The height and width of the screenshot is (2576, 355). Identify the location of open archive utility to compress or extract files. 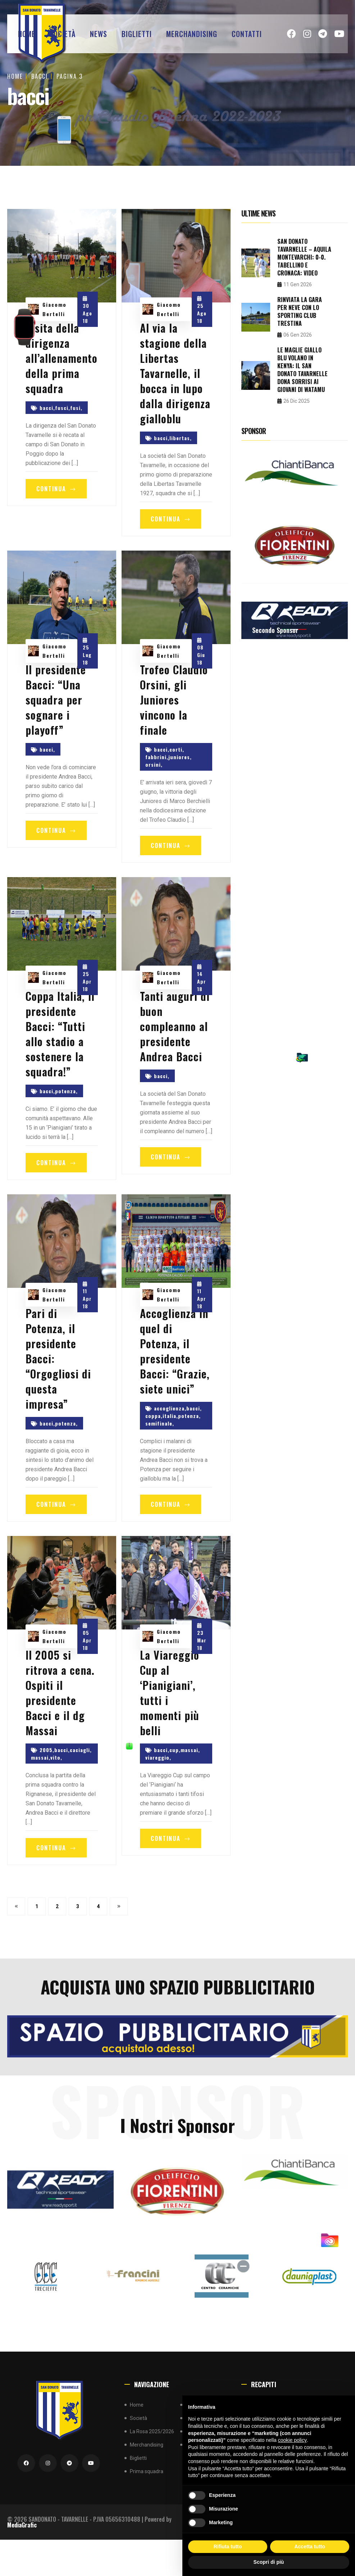
(129, 1746).